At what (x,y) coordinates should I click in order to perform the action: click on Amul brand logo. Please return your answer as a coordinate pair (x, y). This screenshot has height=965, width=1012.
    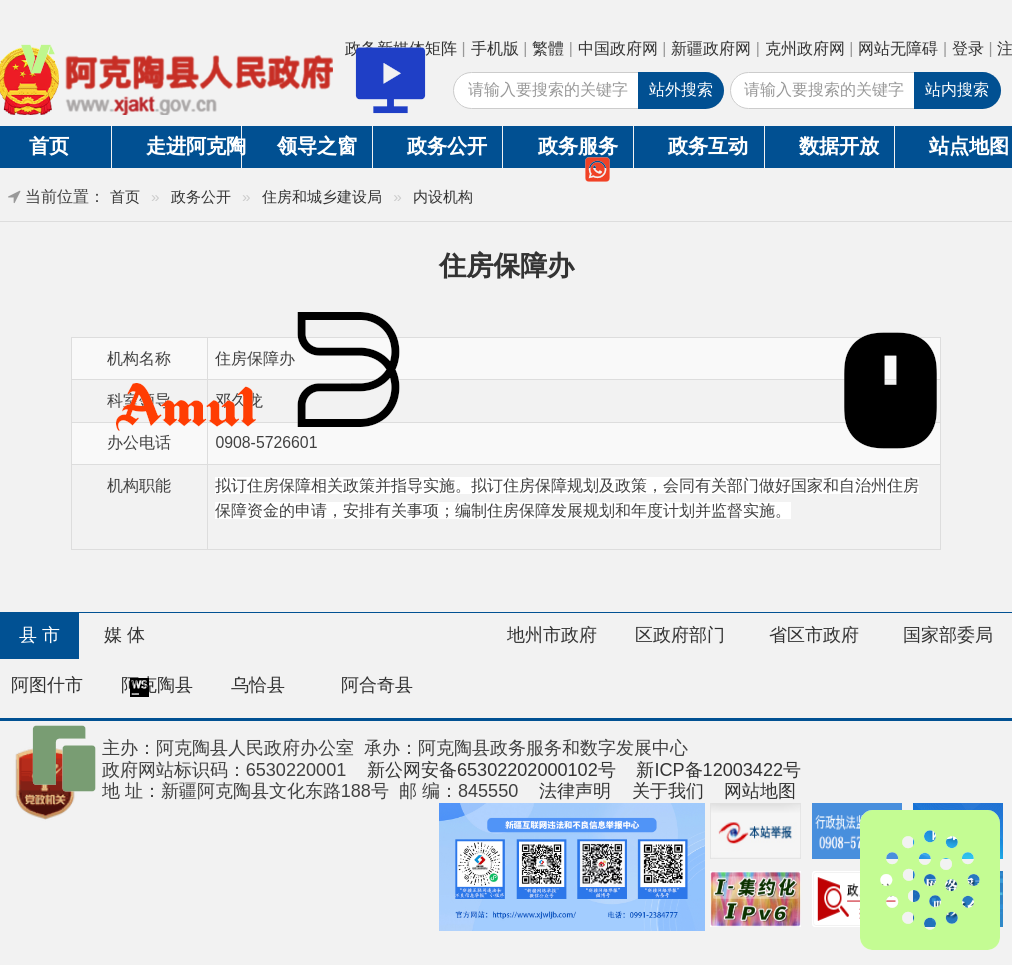
    Looking at the image, I should click on (186, 407).